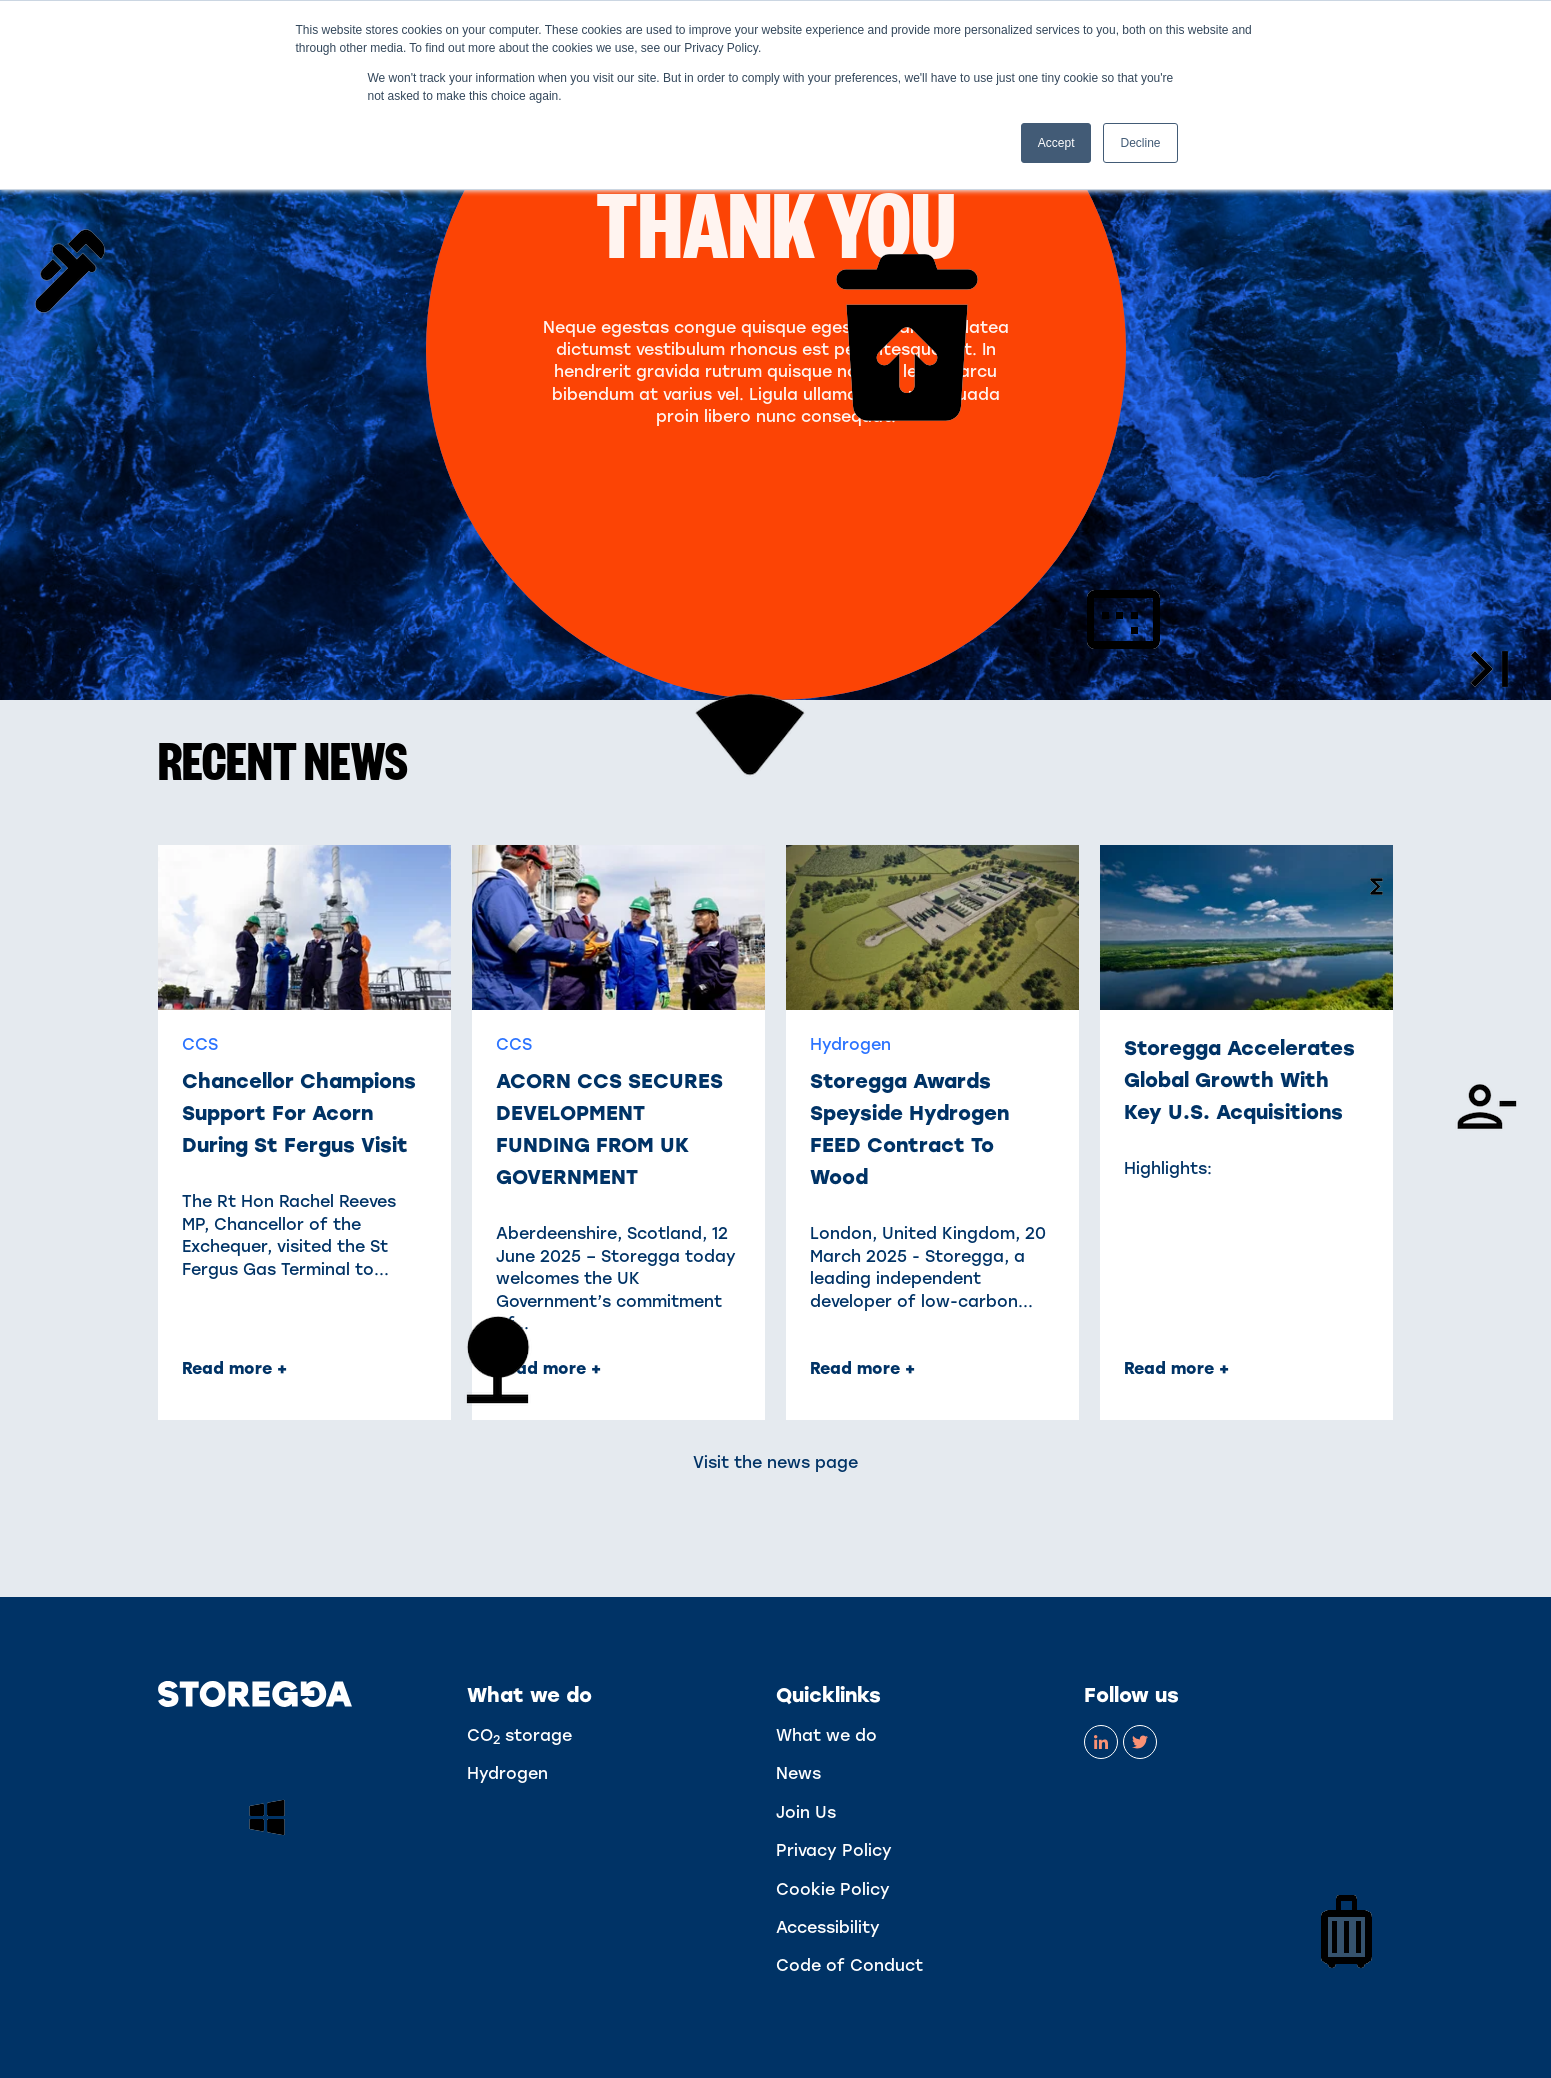  What do you see at coordinates (1376, 886) in the screenshot?
I see `insert a mathematical function or formula` at bounding box center [1376, 886].